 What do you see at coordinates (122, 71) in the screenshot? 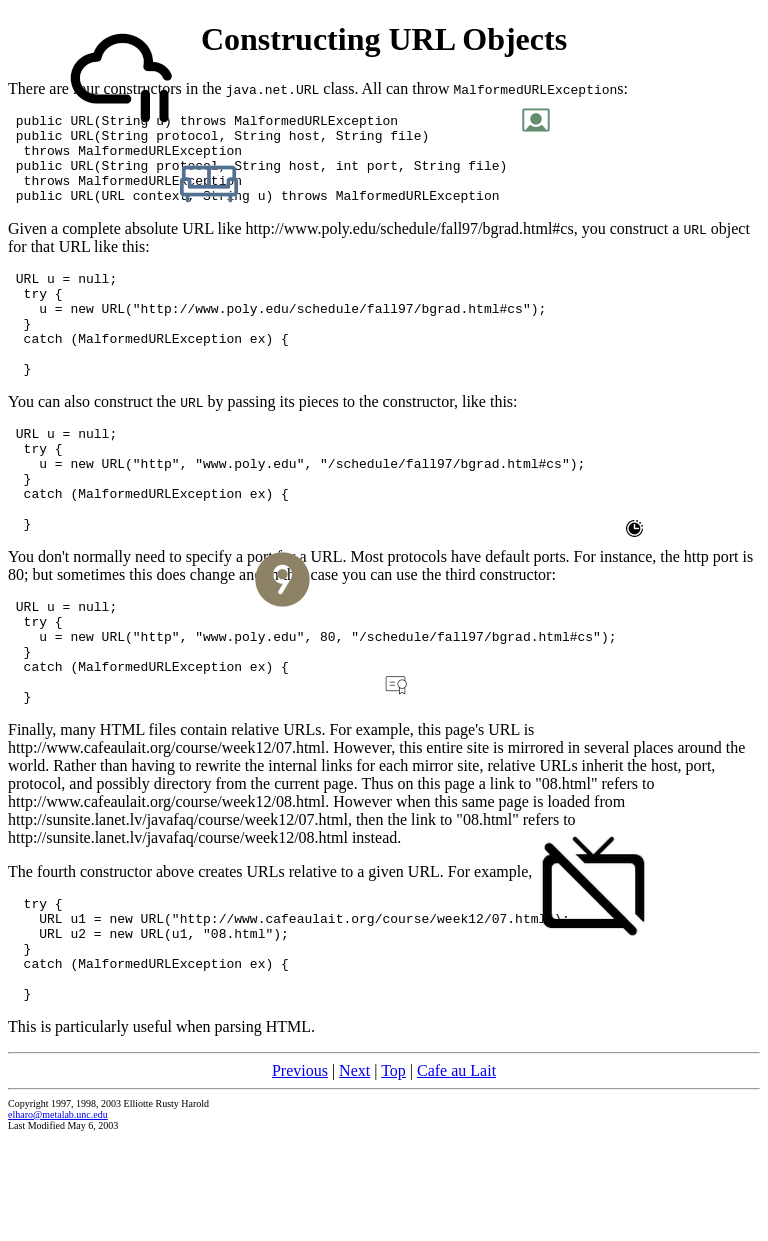
I see `pause cloud sync or upload` at bounding box center [122, 71].